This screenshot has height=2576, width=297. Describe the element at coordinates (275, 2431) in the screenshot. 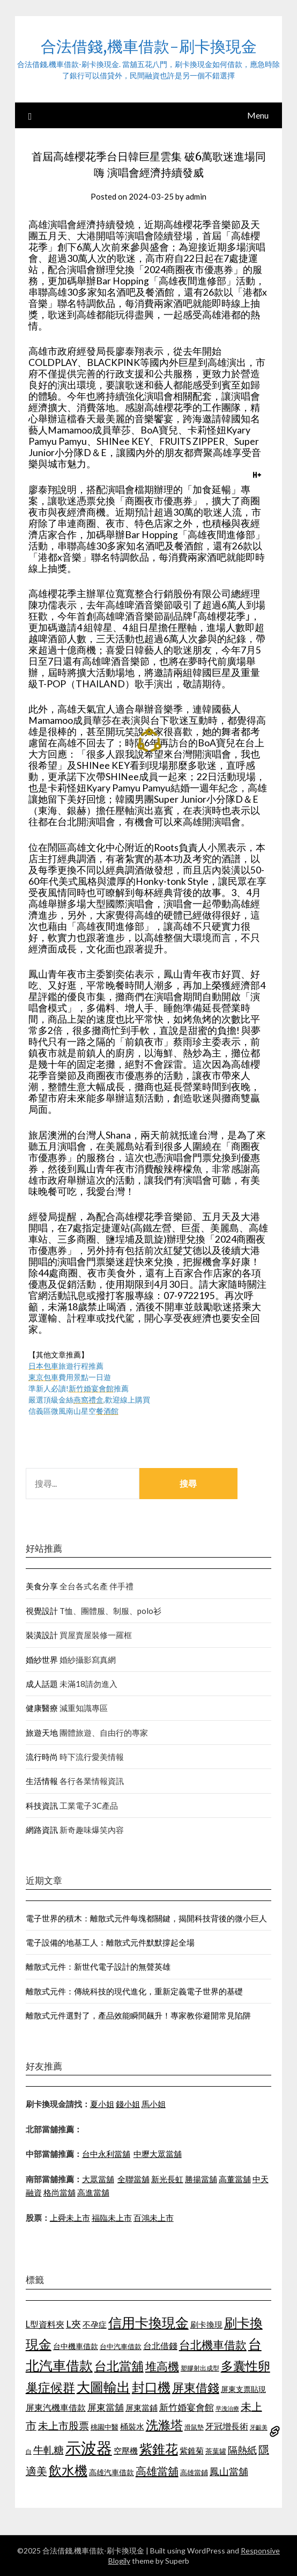

I see `link to Svelte framework documentation or resources` at that location.